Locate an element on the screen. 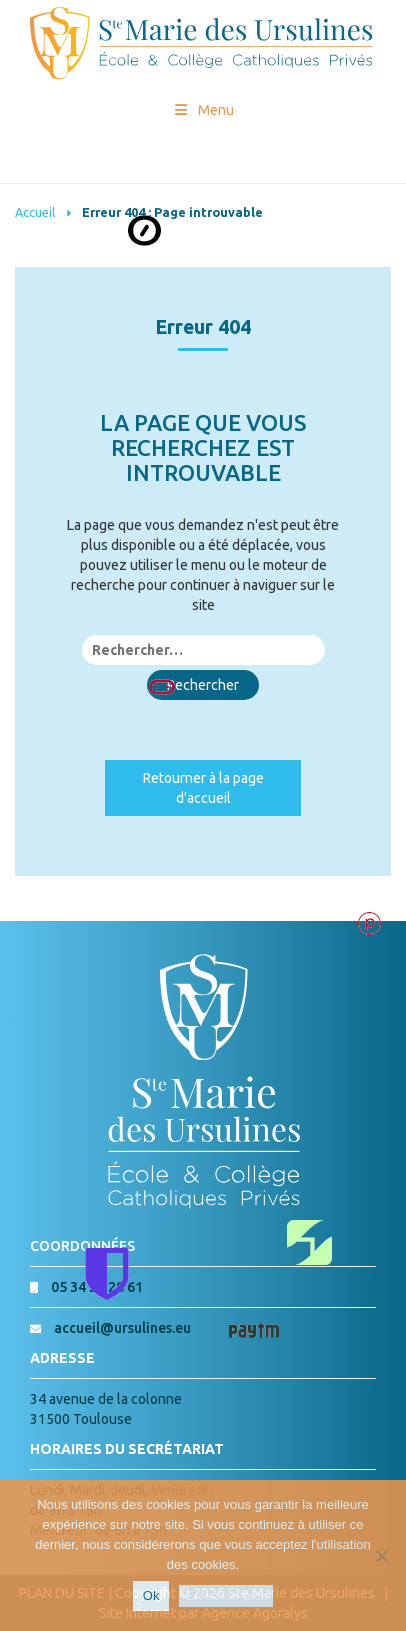 This screenshot has width=406, height=1631. open Coggle mind mapping app is located at coordinates (309, 1242).